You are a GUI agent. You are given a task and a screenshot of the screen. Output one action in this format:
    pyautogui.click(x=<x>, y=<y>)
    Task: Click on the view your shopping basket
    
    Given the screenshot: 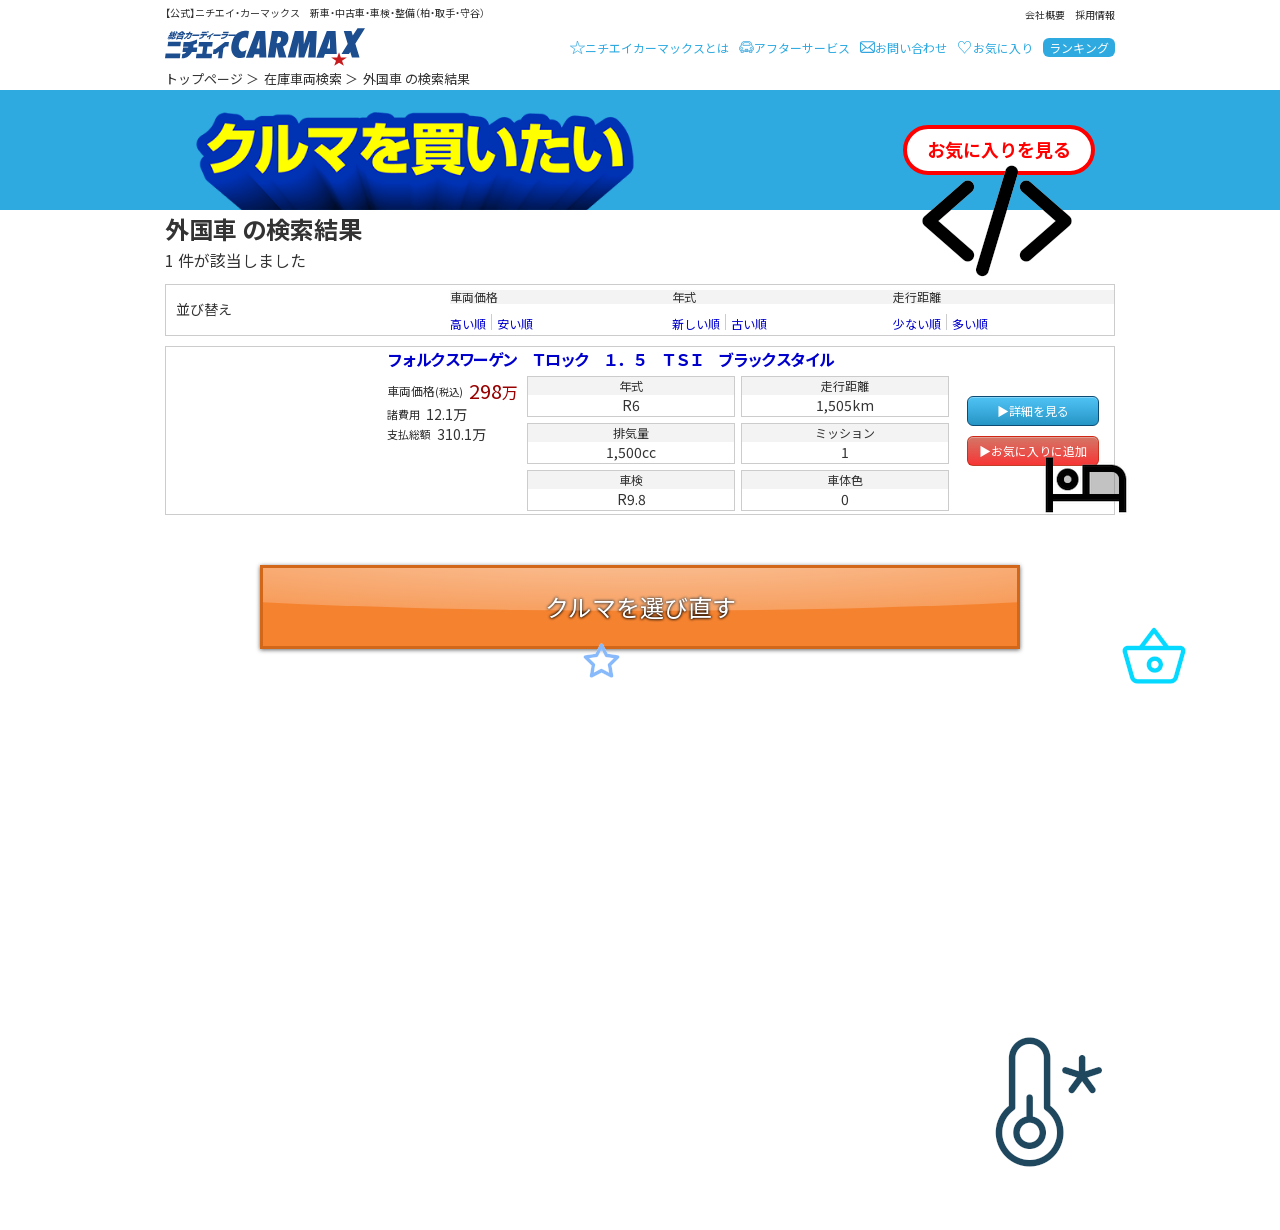 What is the action you would take?
    pyautogui.click(x=1154, y=657)
    